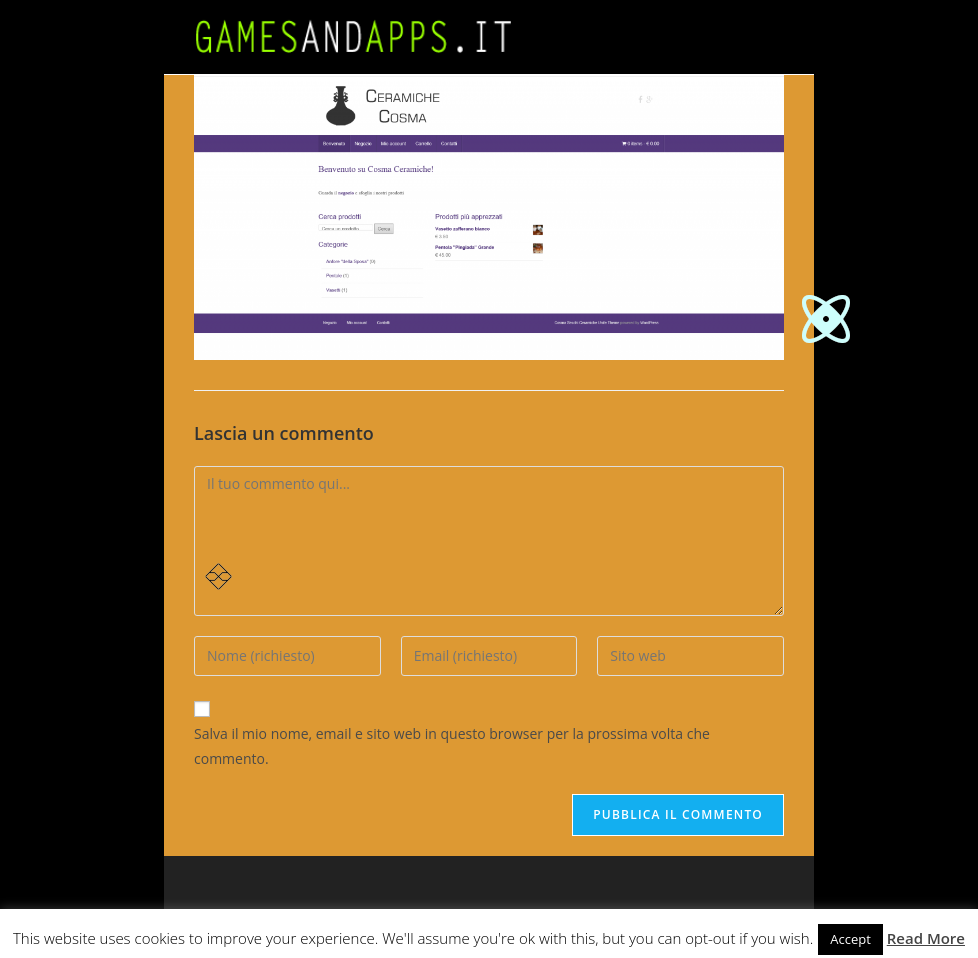  What do you see at coordinates (826, 319) in the screenshot?
I see `access science or chemistry tools` at bounding box center [826, 319].